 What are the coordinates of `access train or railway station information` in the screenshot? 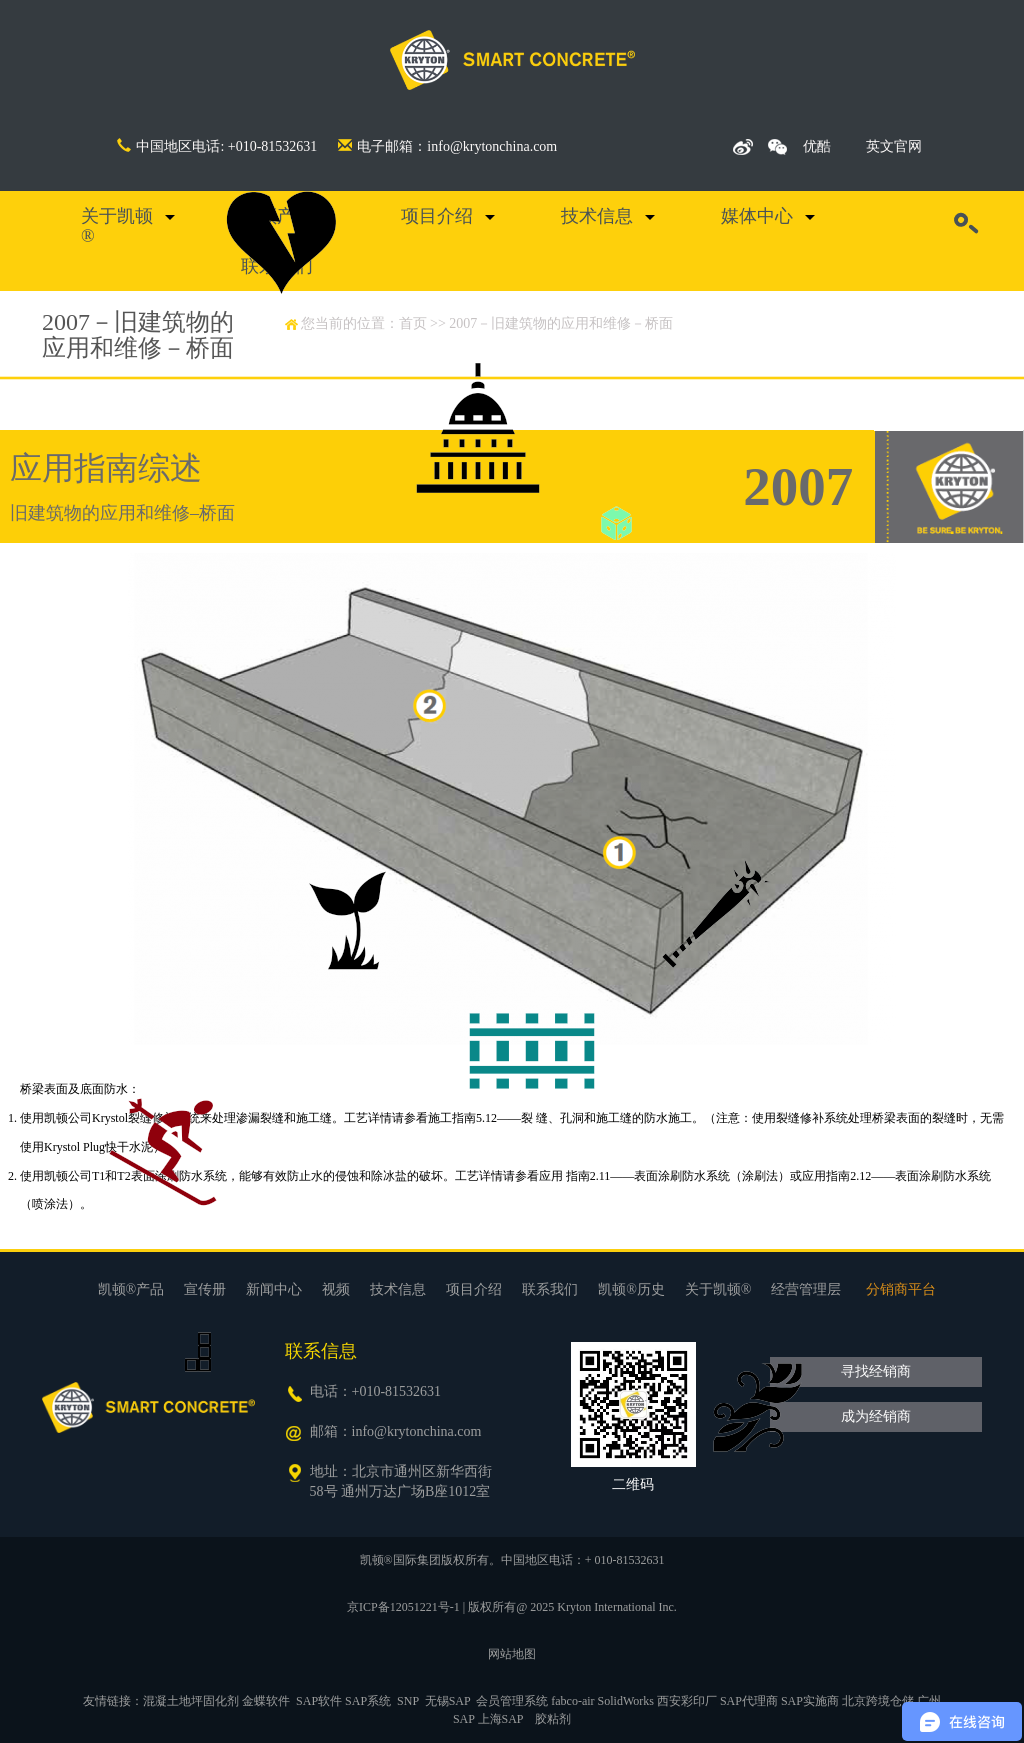 It's located at (532, 1051).